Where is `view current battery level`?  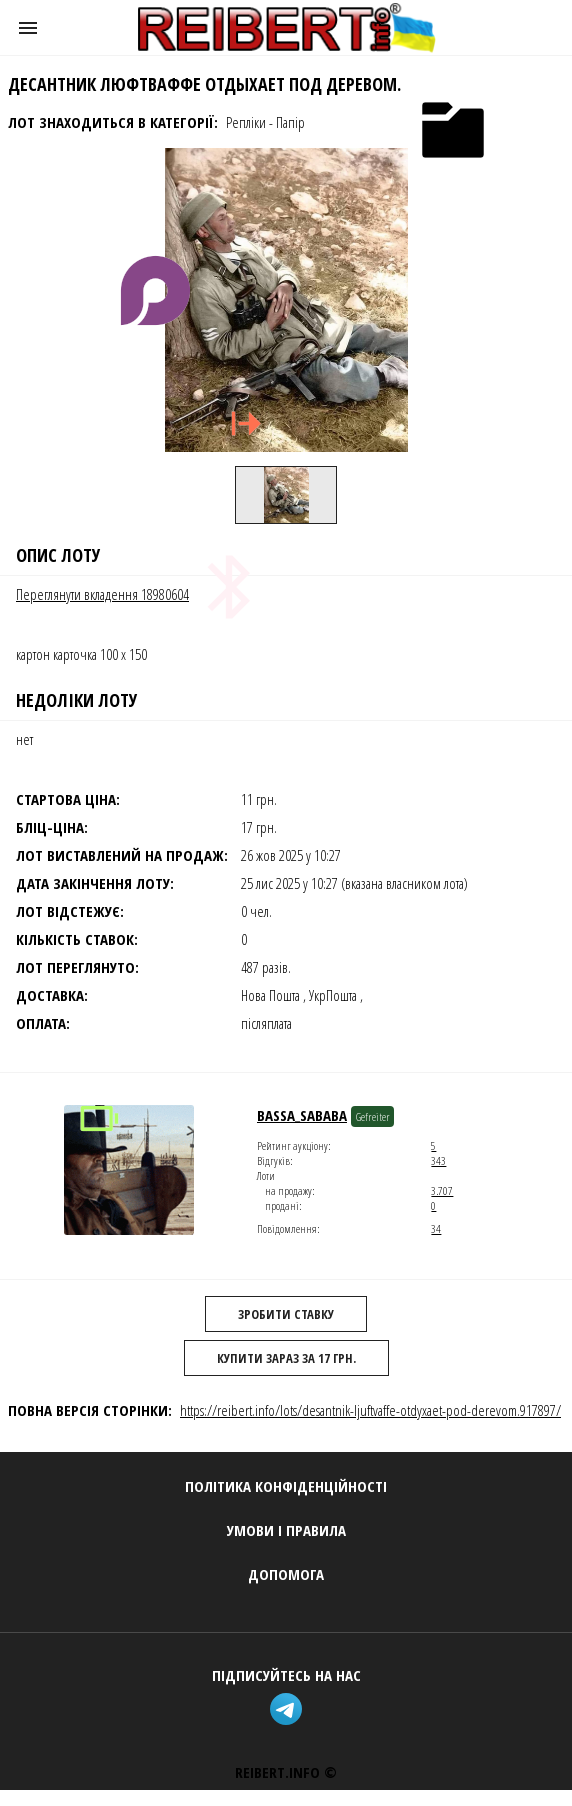
view current battery level is located at coordinates (98, 1118).